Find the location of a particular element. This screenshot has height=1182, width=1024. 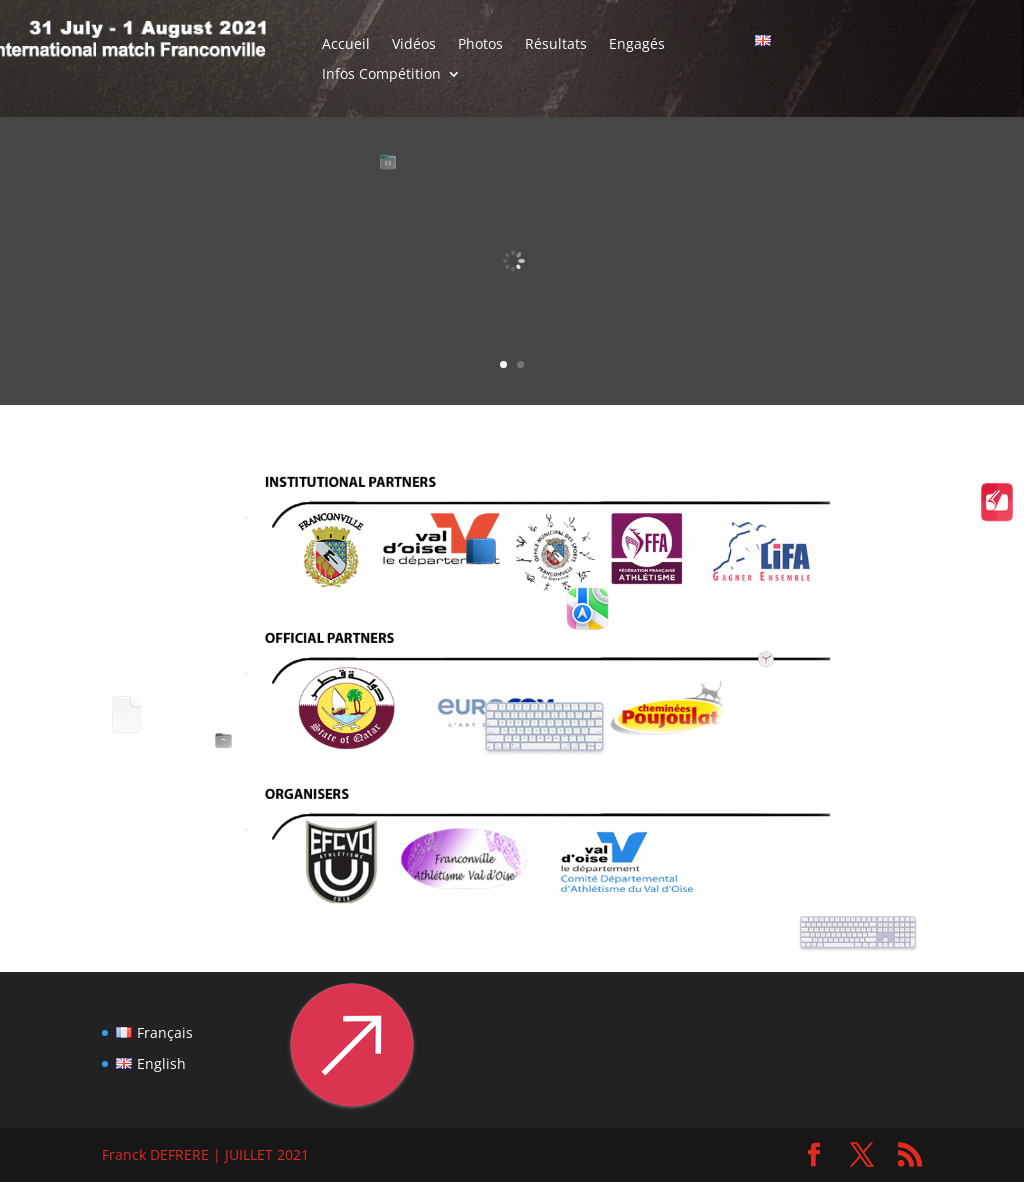

open your videos folder is located at coordinates (388, 162).